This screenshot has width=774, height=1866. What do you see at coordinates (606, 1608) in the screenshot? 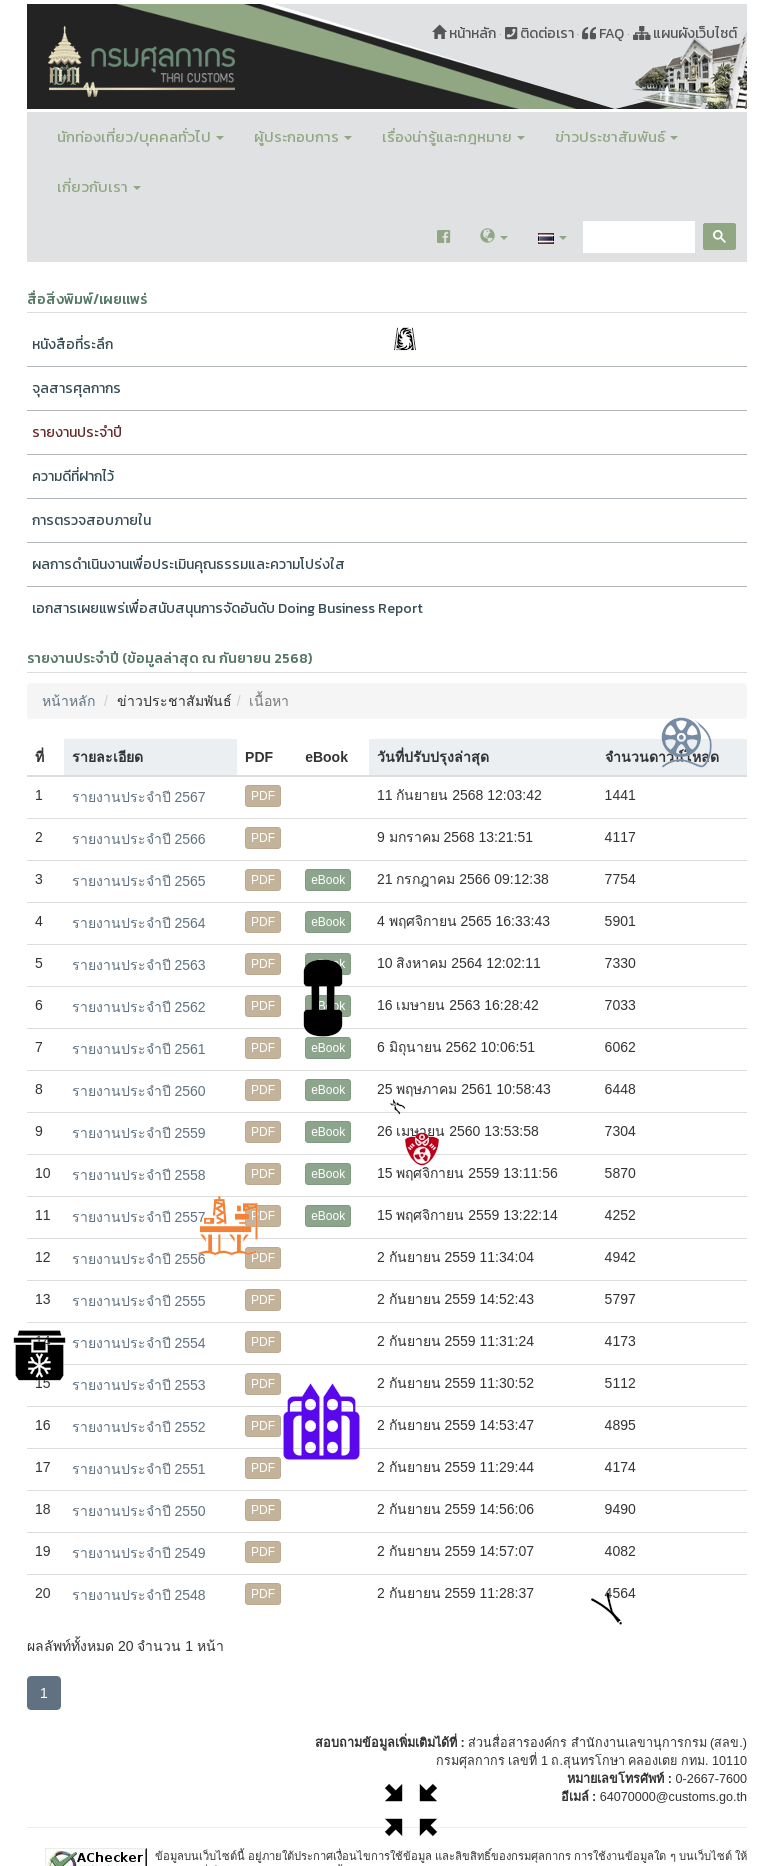
I see `dowsing or divination tool in a game interface` at bounding box center [606, 1608].